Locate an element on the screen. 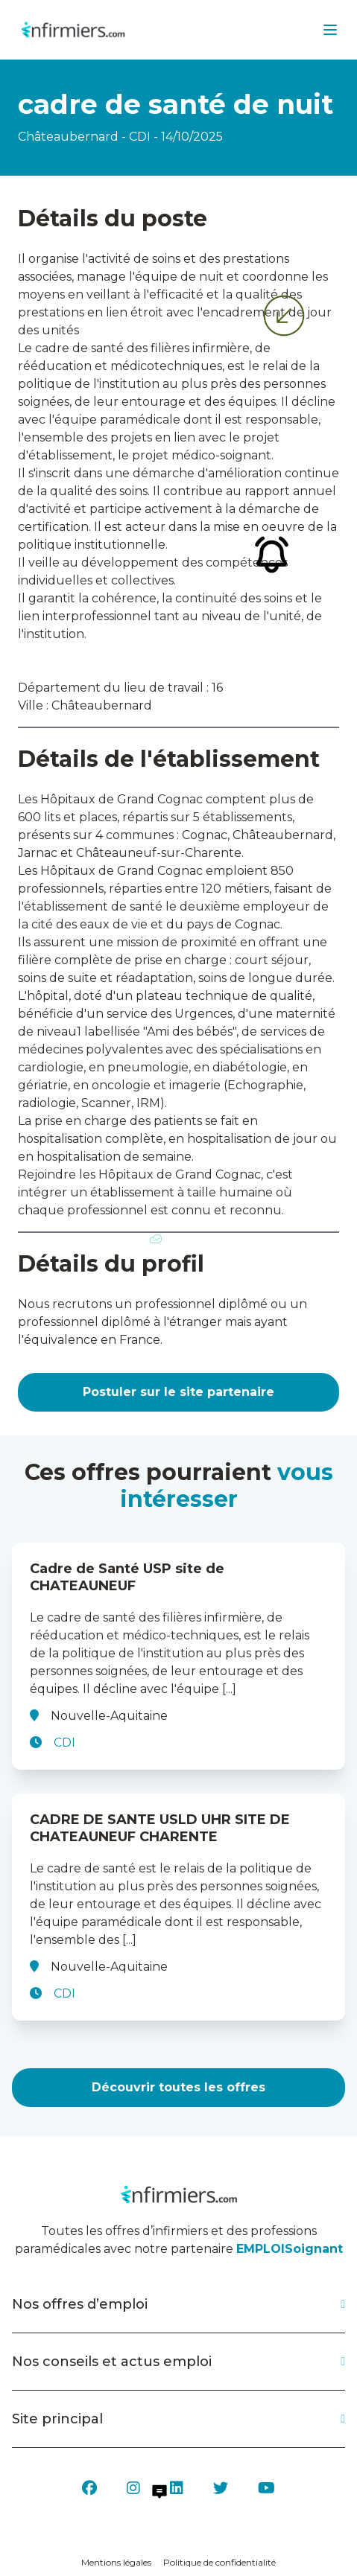 The height and width of the screenshot is (2576, 357). file successfully uploaded to cloud storage is located at coordinates (156, 1239).